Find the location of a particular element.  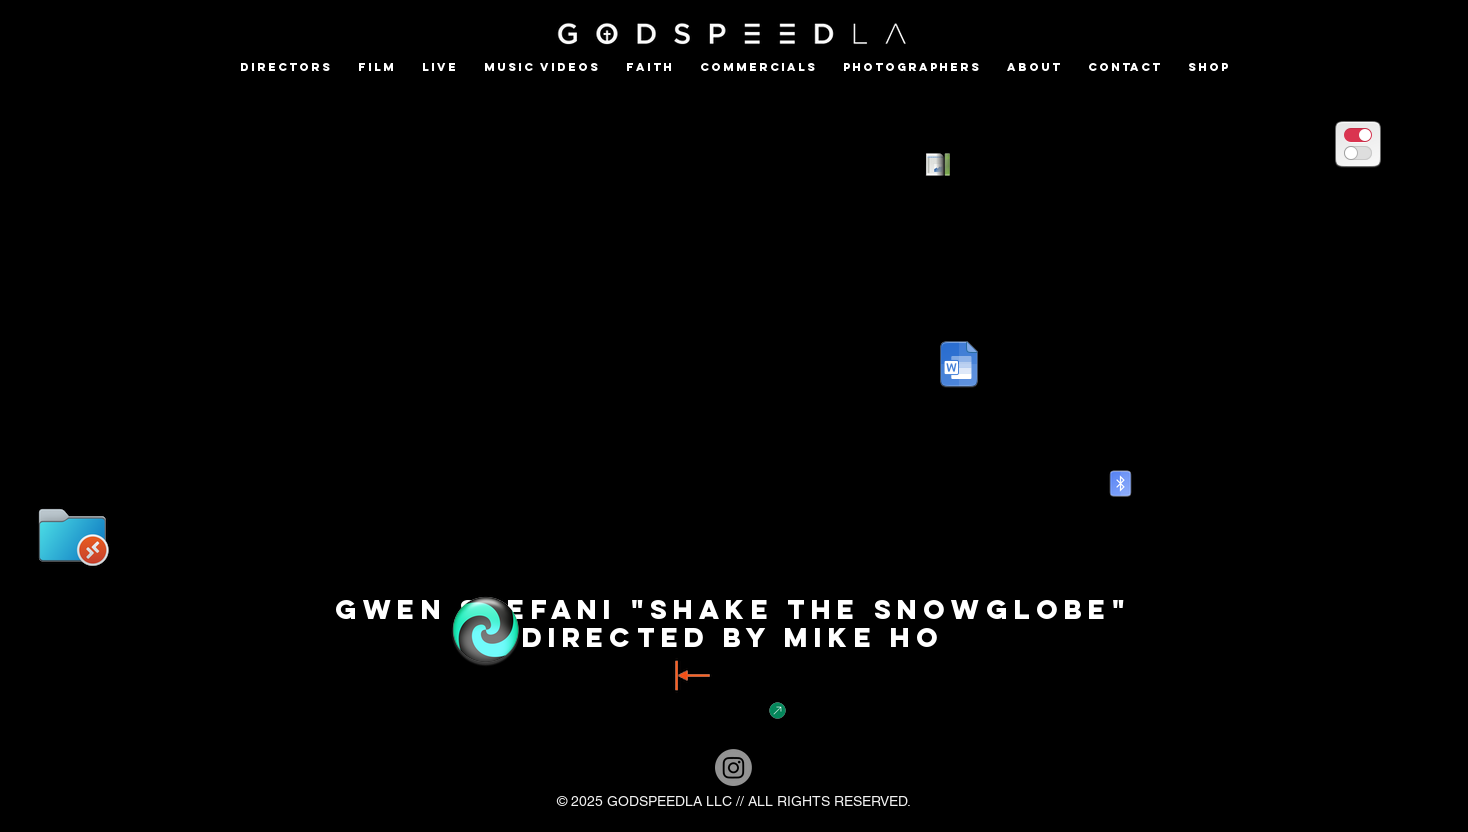

open folder containing microsoft remote desktop files is located at coordinates (72, 537).